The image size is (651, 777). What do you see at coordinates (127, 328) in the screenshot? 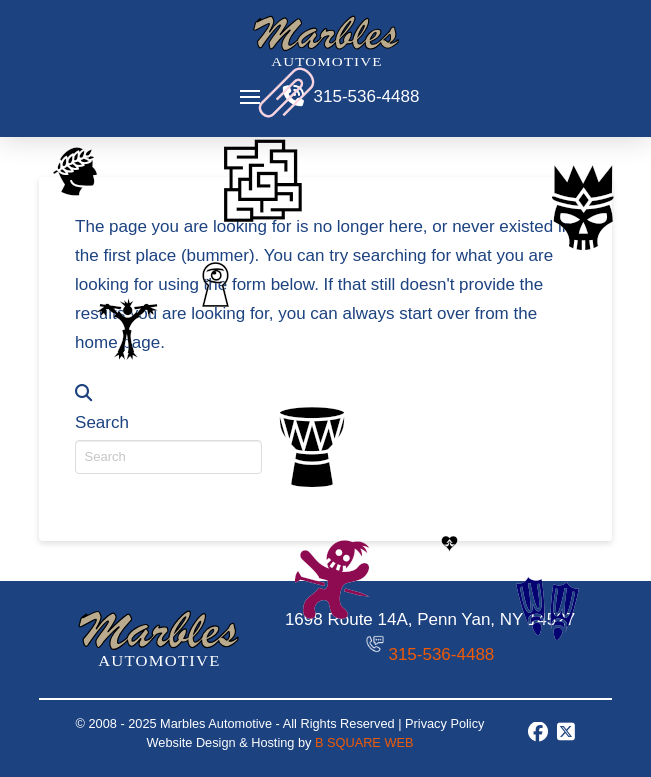
I see `indicates a farm or agricultural game section` at bounding box center [127, 328].